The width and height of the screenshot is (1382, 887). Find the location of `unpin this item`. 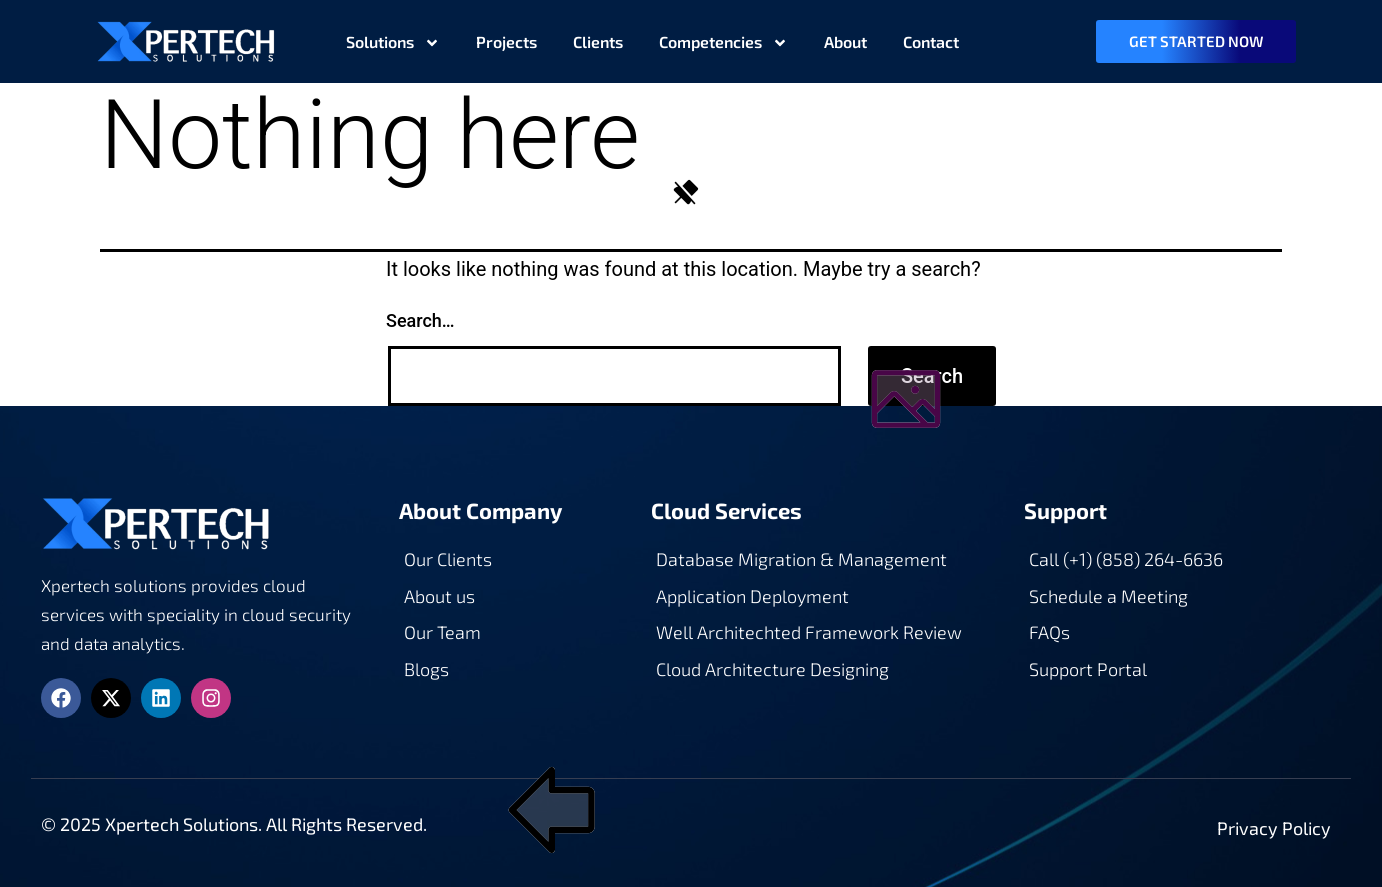

unpin this item is located at coordinates (685, 193).